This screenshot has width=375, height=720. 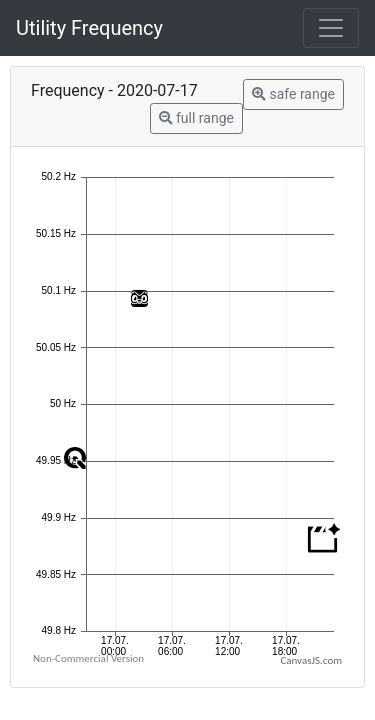 What do you see at coordinates (75, 458) in the screenshot?
I see `open QGIS geographic information system application` at bounding box center [75, 458].